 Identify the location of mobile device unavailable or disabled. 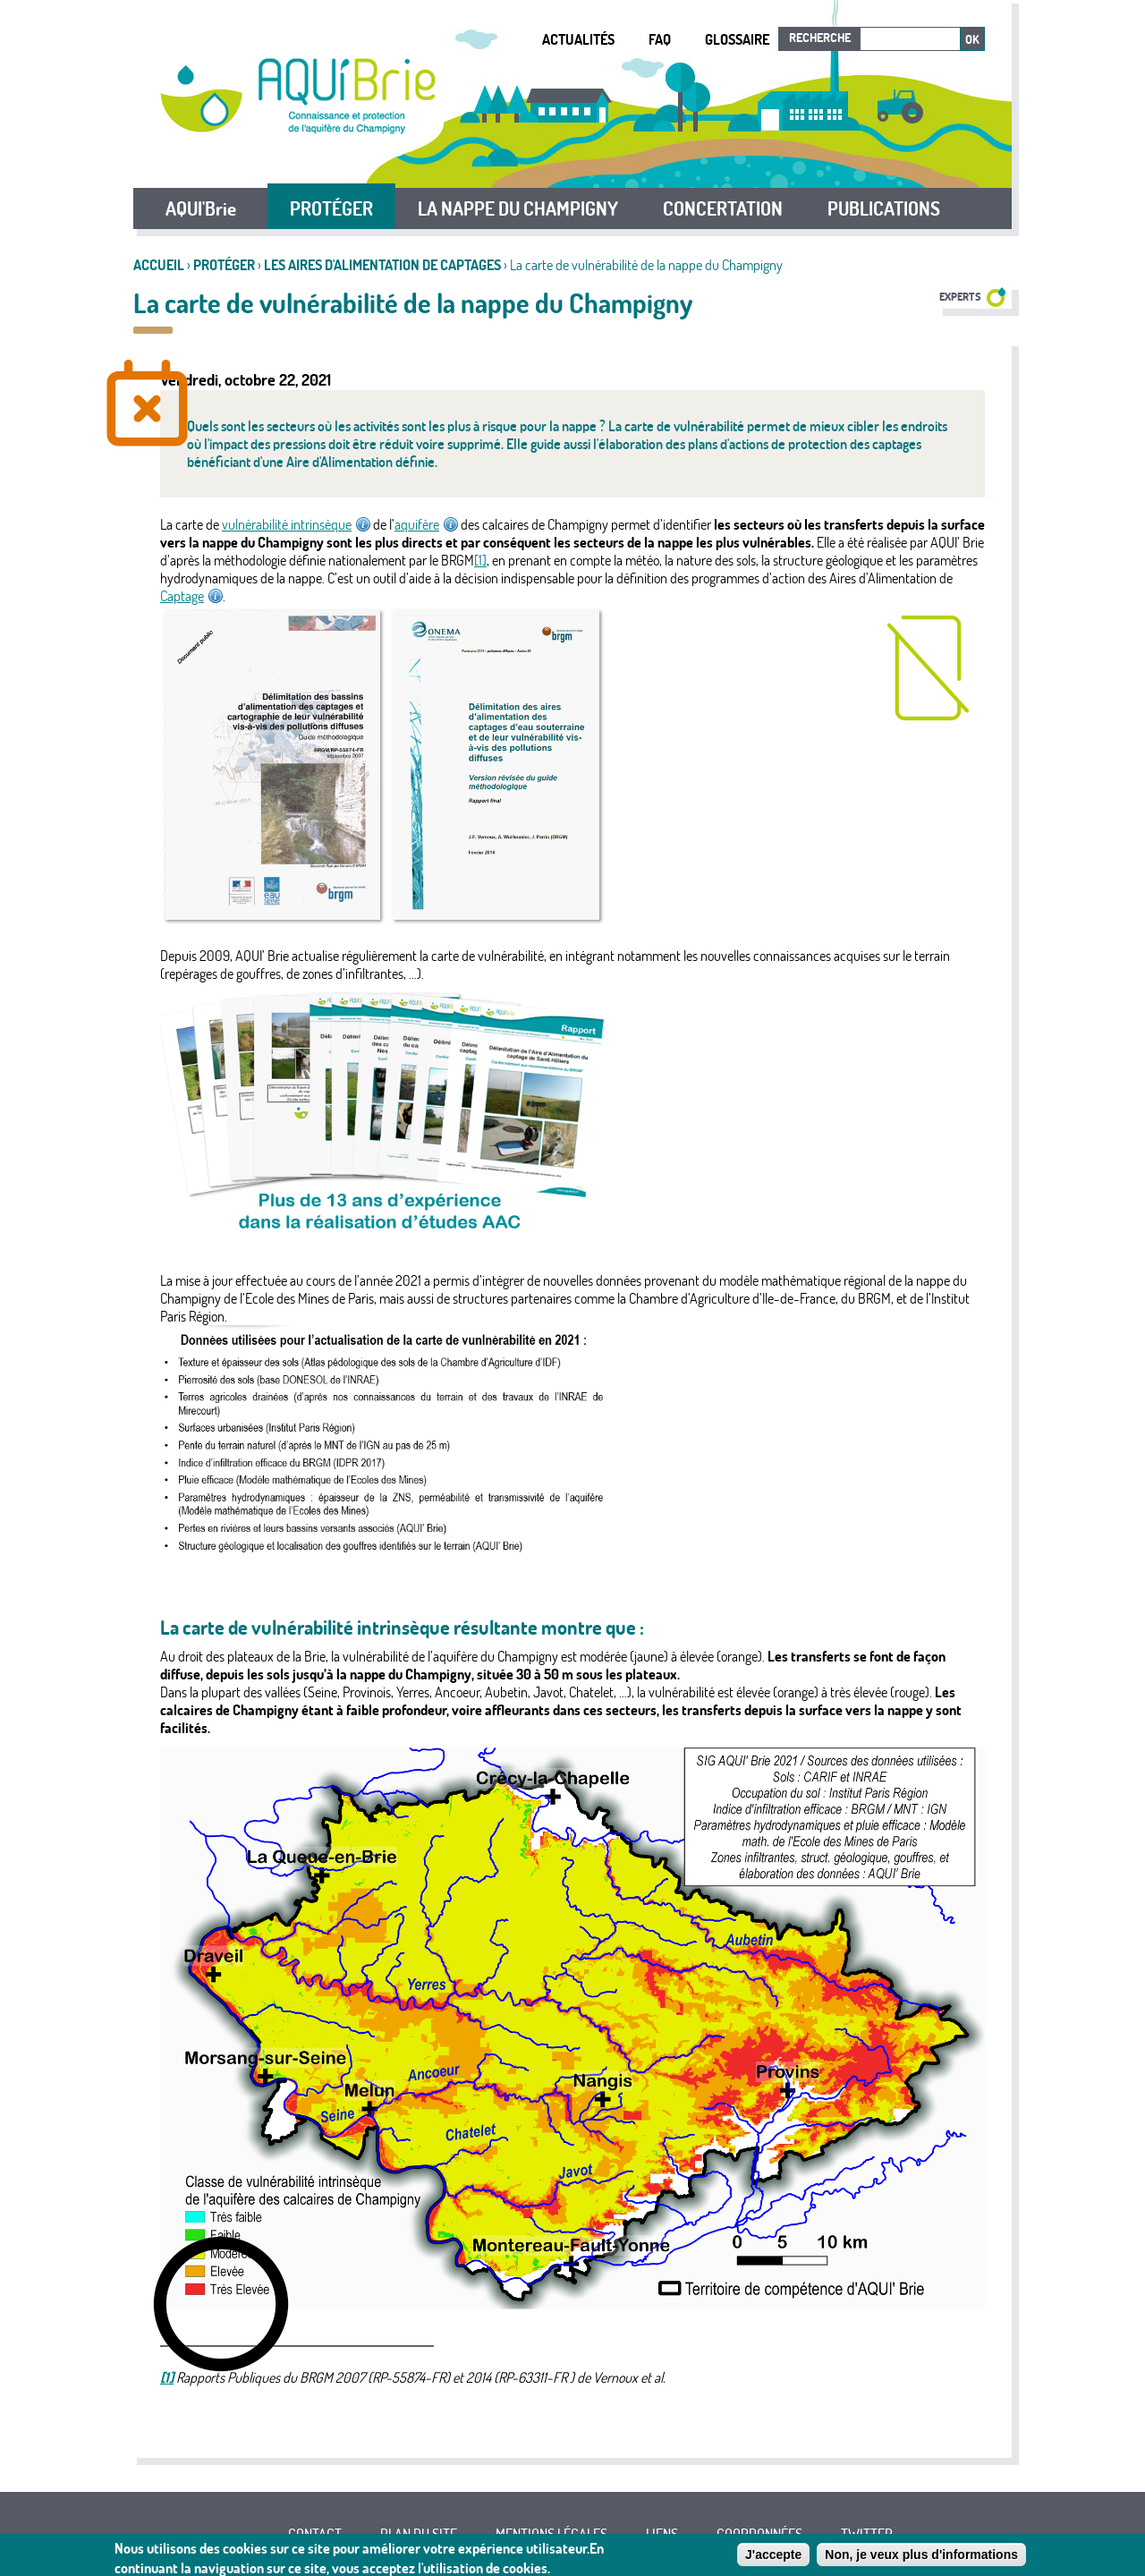
(928, 667).